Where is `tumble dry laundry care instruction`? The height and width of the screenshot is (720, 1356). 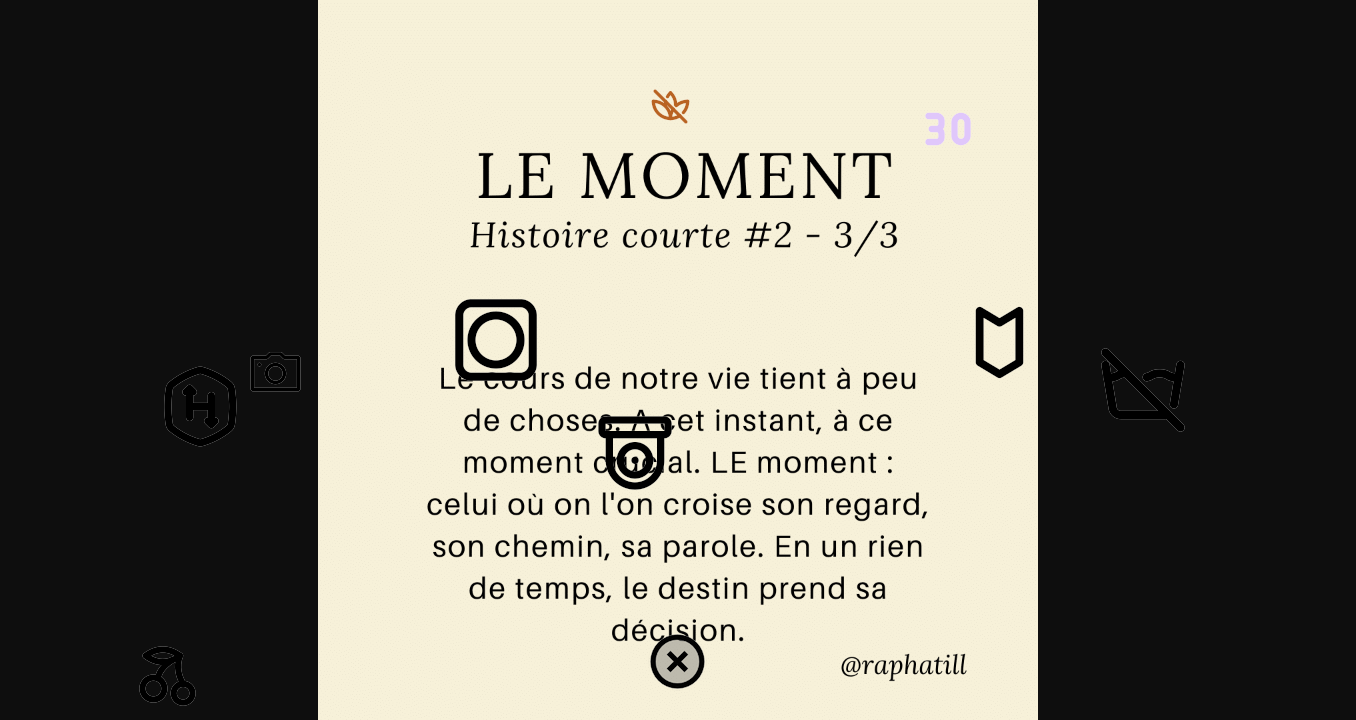 tumble dry laundry care instruction is located at coordinates (496, 340).